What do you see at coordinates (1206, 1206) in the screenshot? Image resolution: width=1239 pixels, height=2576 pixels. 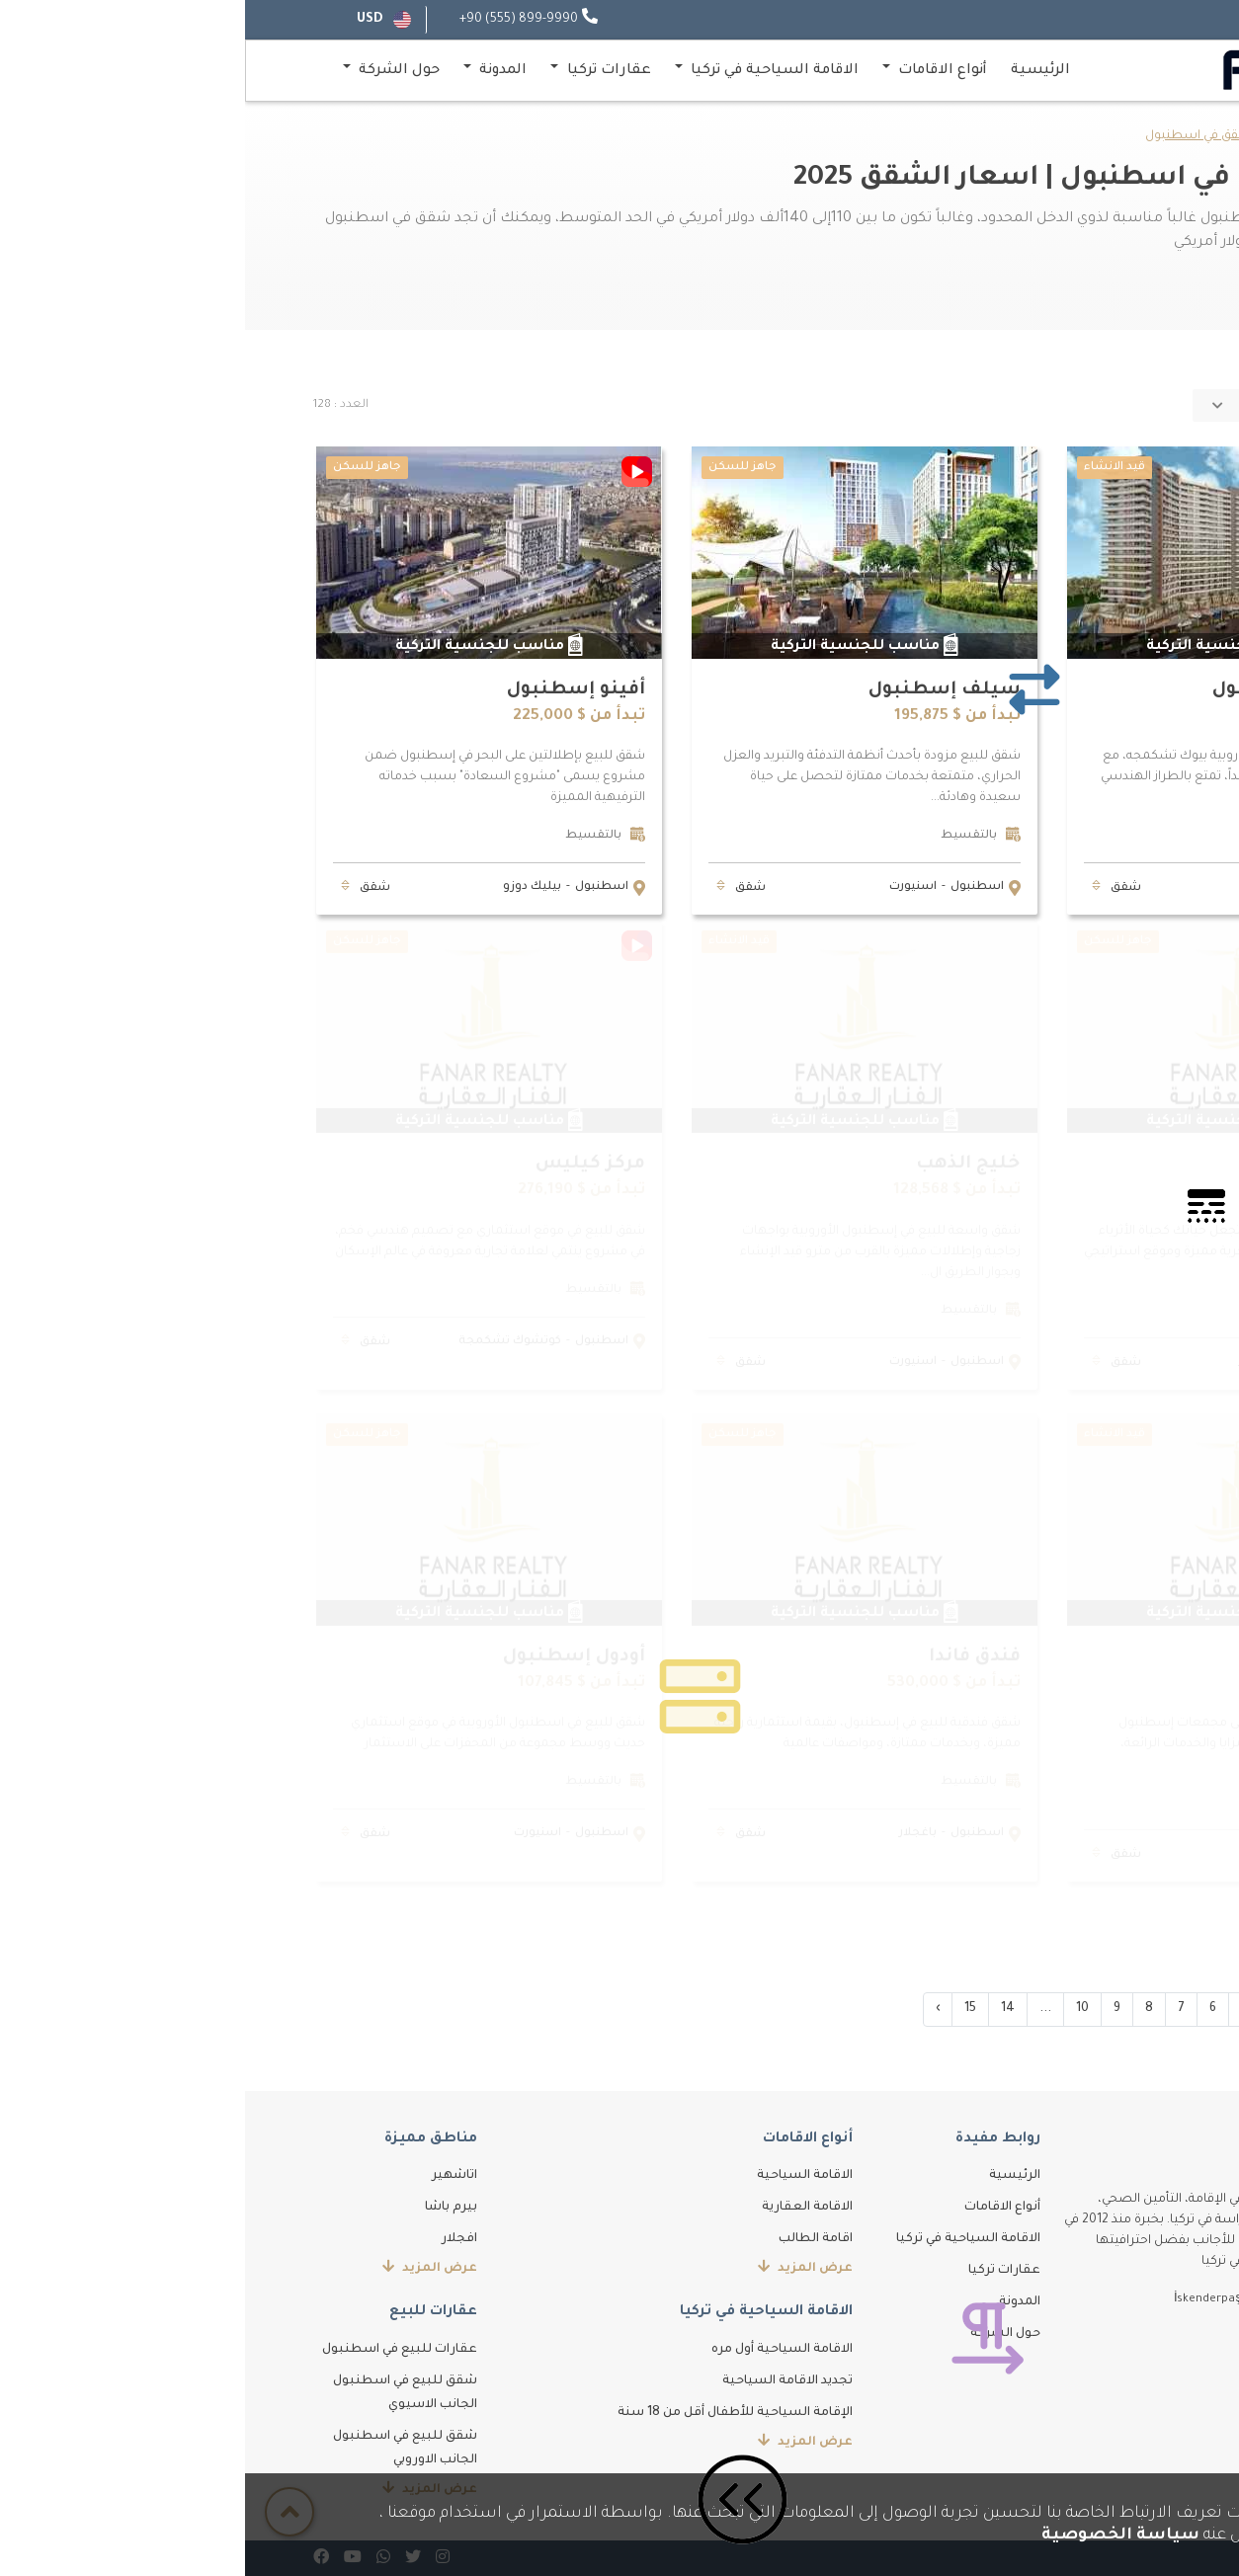 I see `adjust text line spacing or density` at bounding box center [1206, 1206].